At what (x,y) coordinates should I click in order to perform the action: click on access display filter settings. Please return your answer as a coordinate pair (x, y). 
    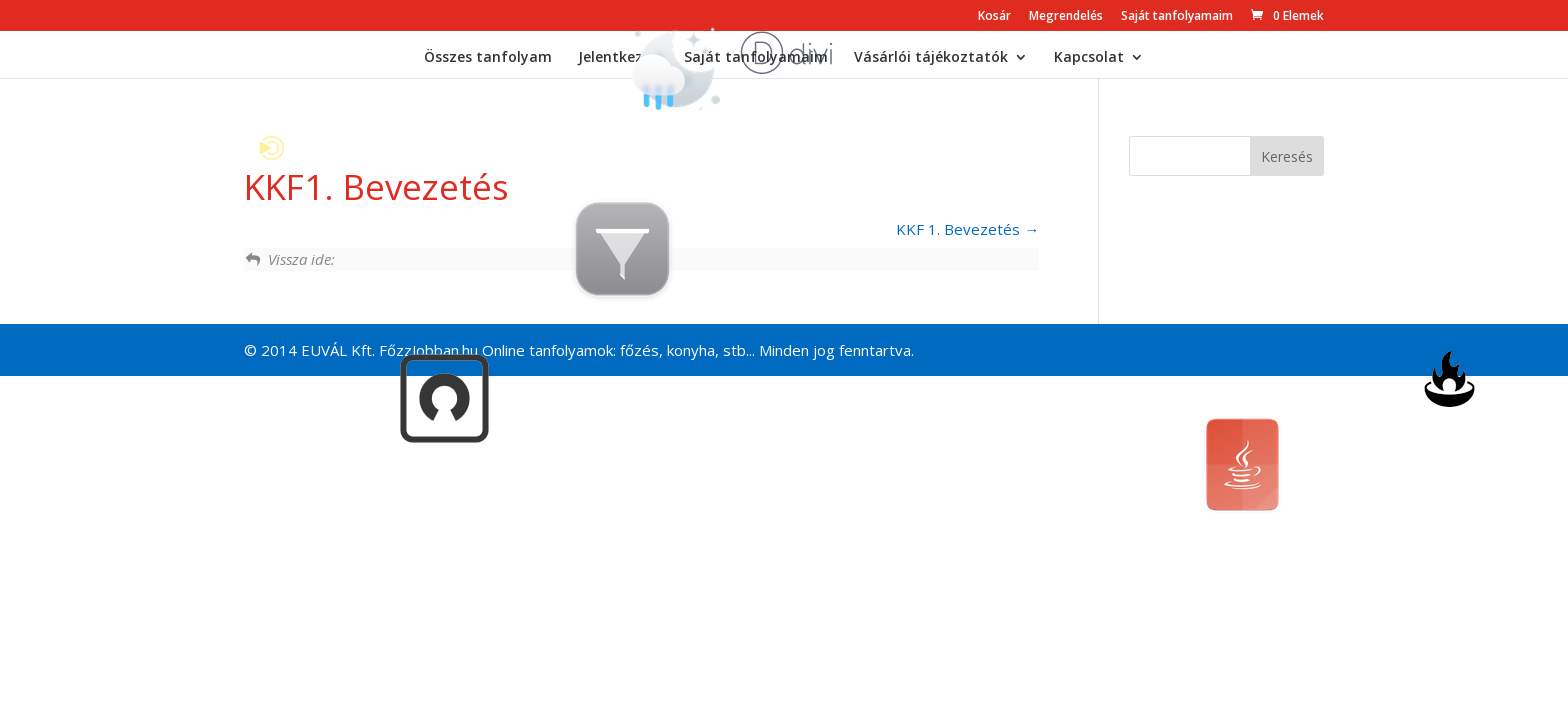
    Looking at the image, I should click on (622, 250).